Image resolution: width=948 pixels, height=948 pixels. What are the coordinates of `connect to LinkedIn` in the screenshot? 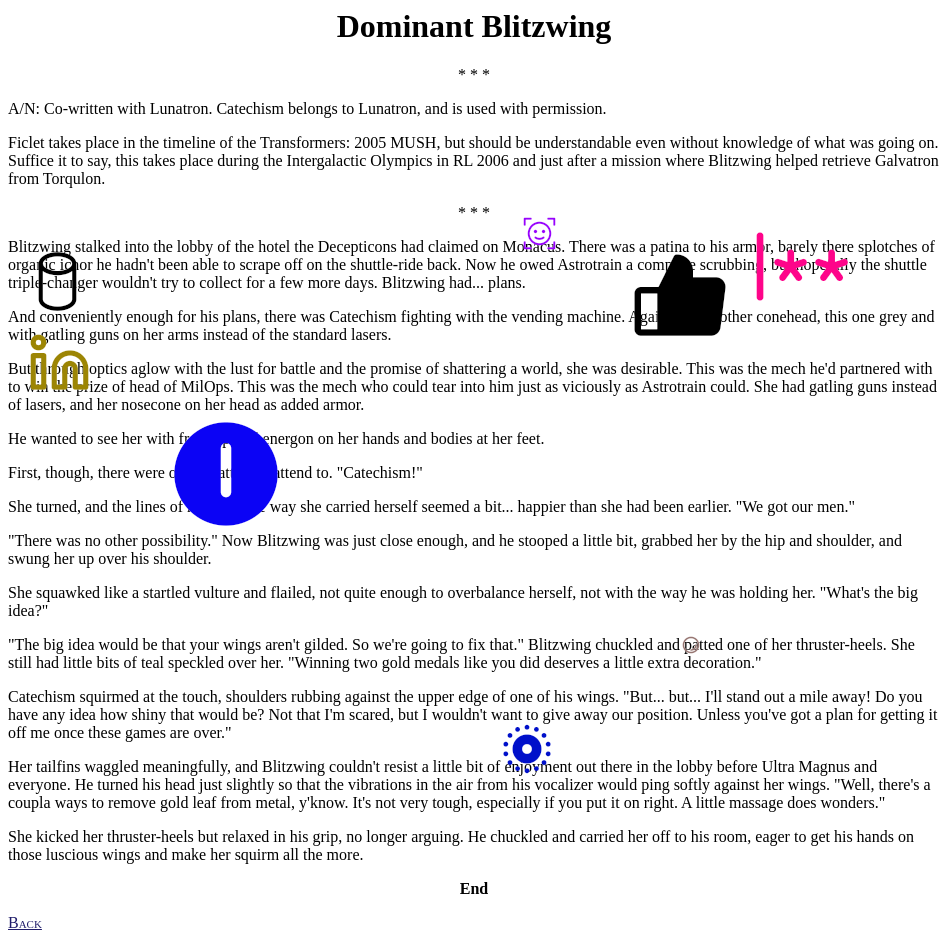 It's located at (59, 363).